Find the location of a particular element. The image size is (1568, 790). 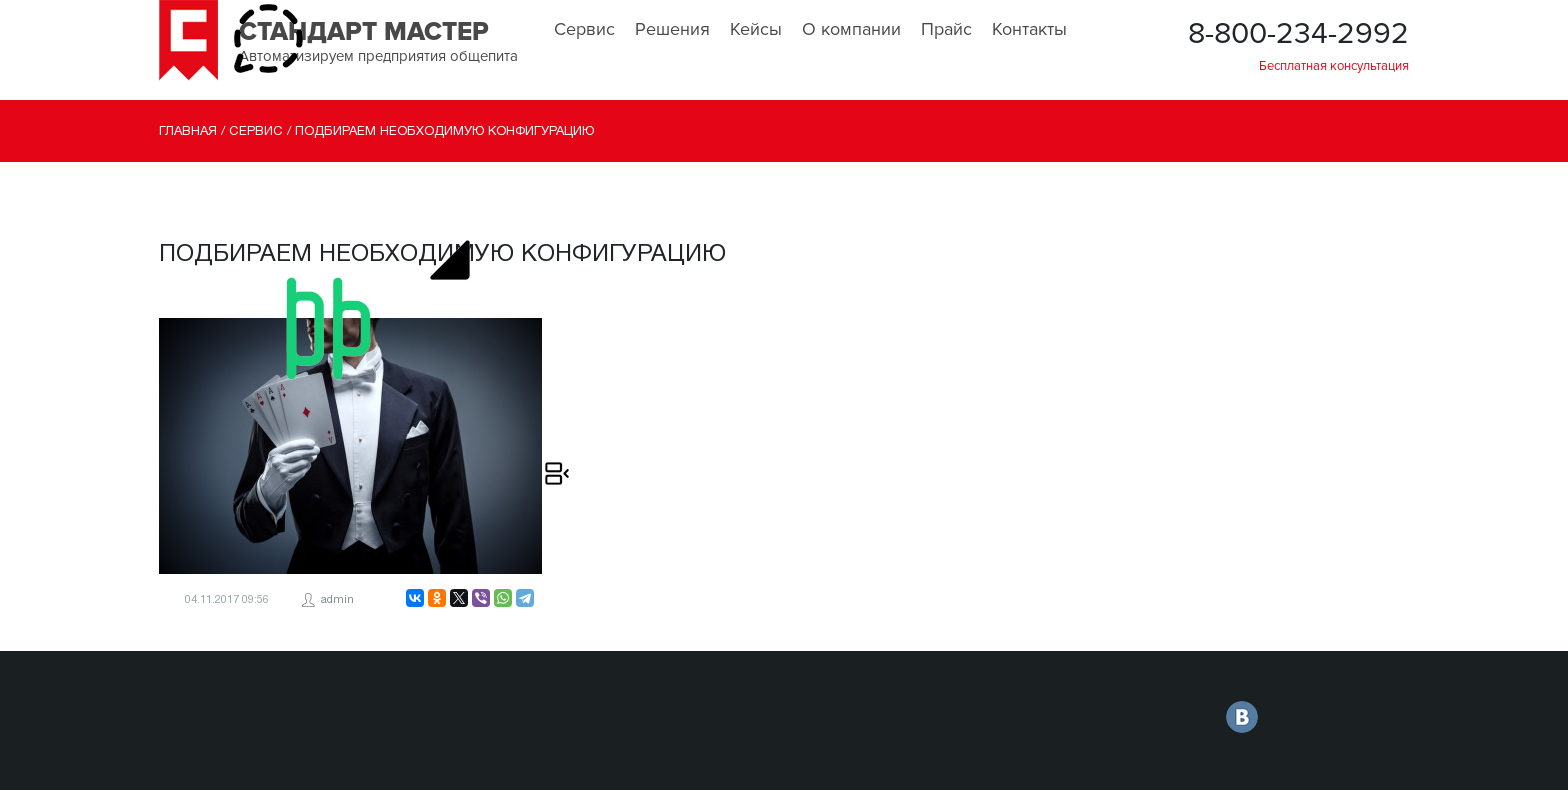

indicates full cellular signal strength is located at coordinates (448, 258).